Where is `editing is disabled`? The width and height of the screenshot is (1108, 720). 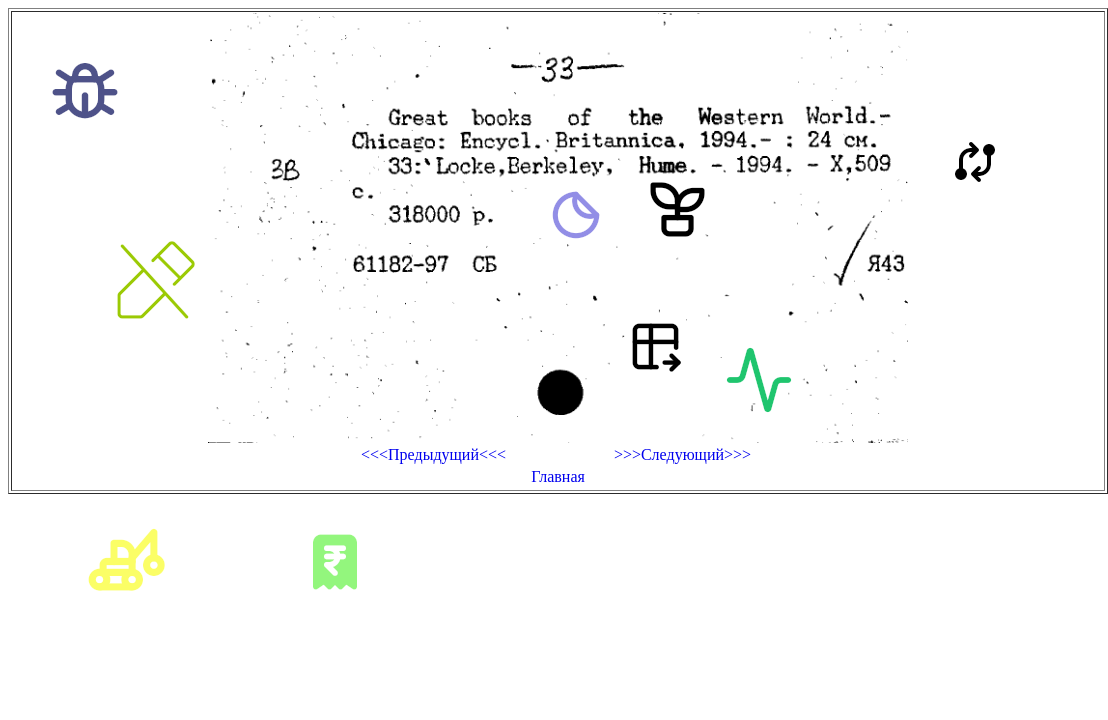 editing is disabled is located at coordinates (154, 281).